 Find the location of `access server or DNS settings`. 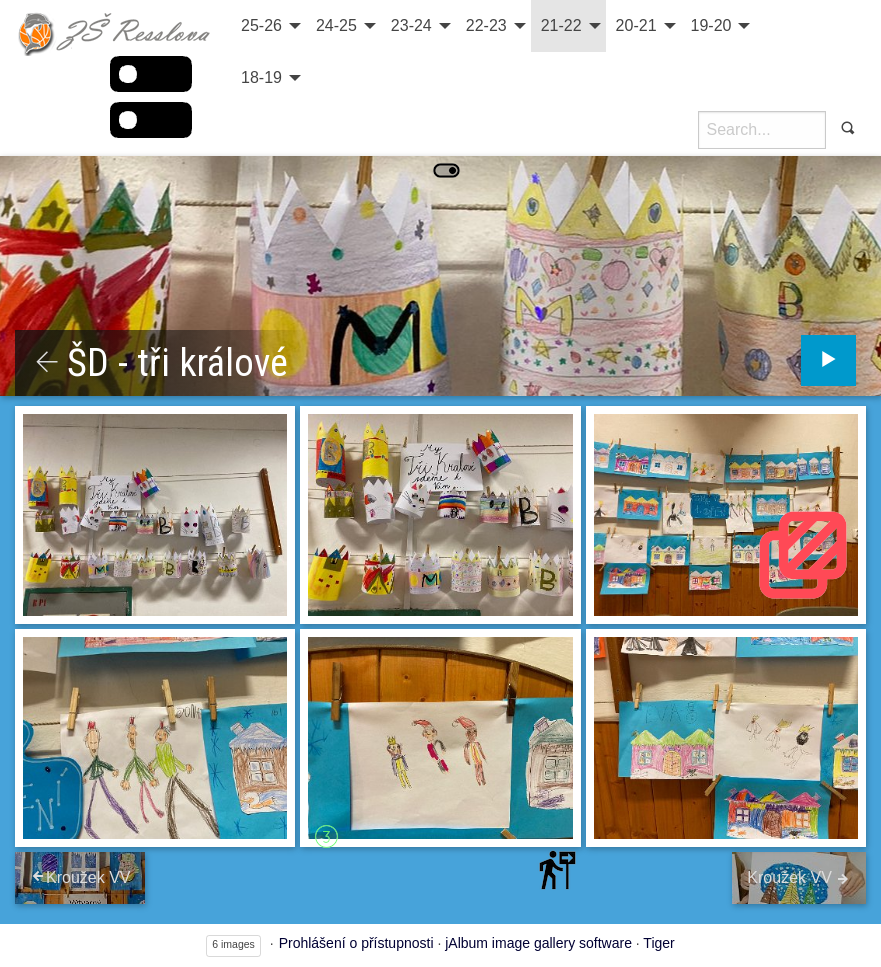

access server or DNS settings is located at coordinates (151, 97).